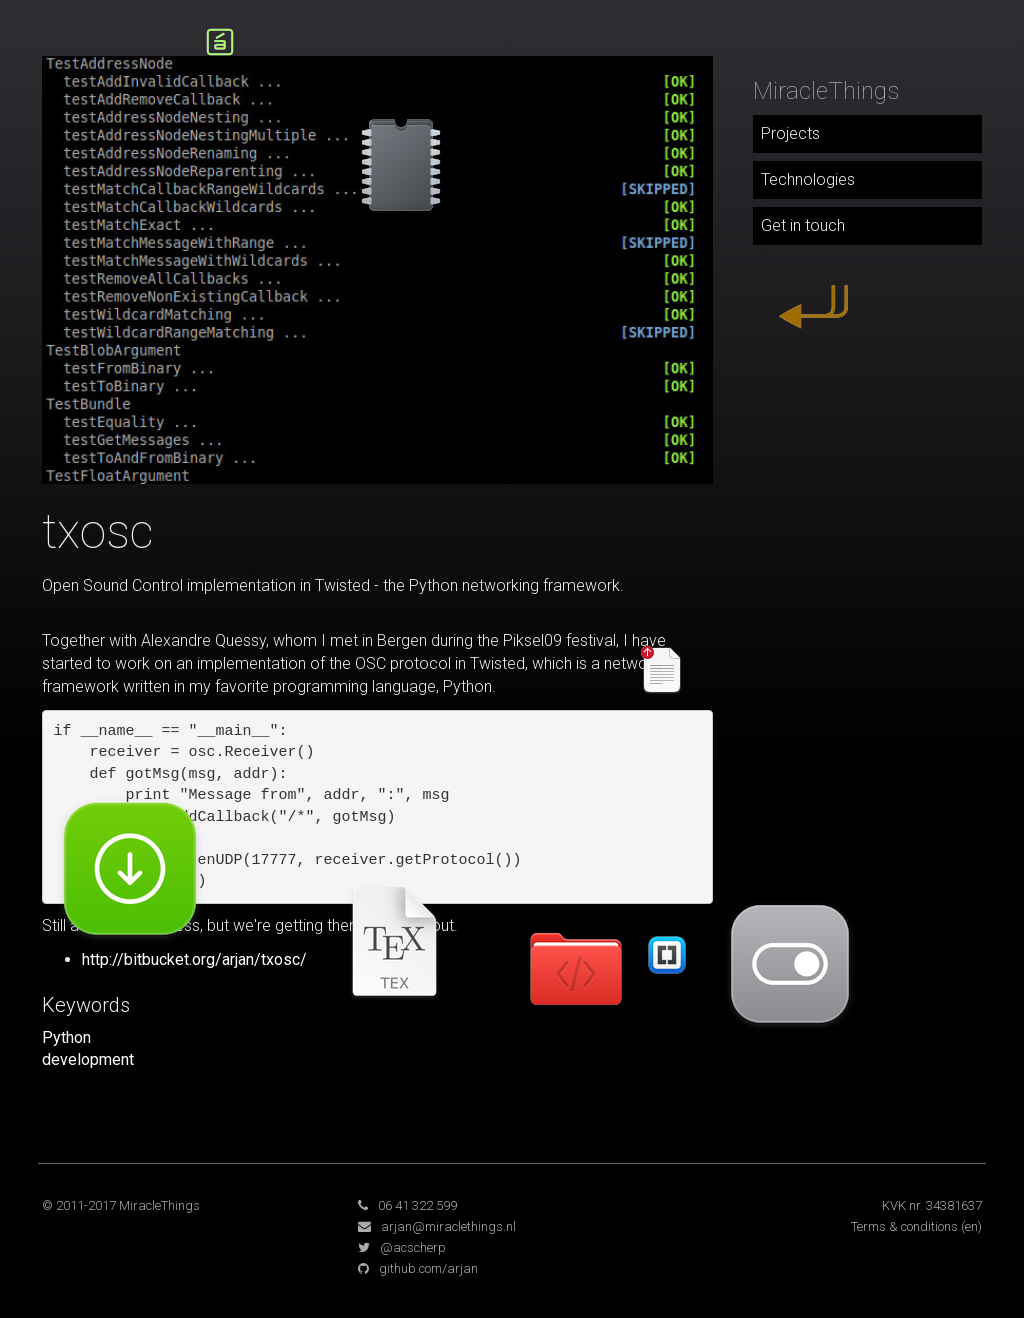  What do you see at coordinates (790, 966) in the screenshot?
I see `access zoom accessibility settings` at bounding box center [790, 966].